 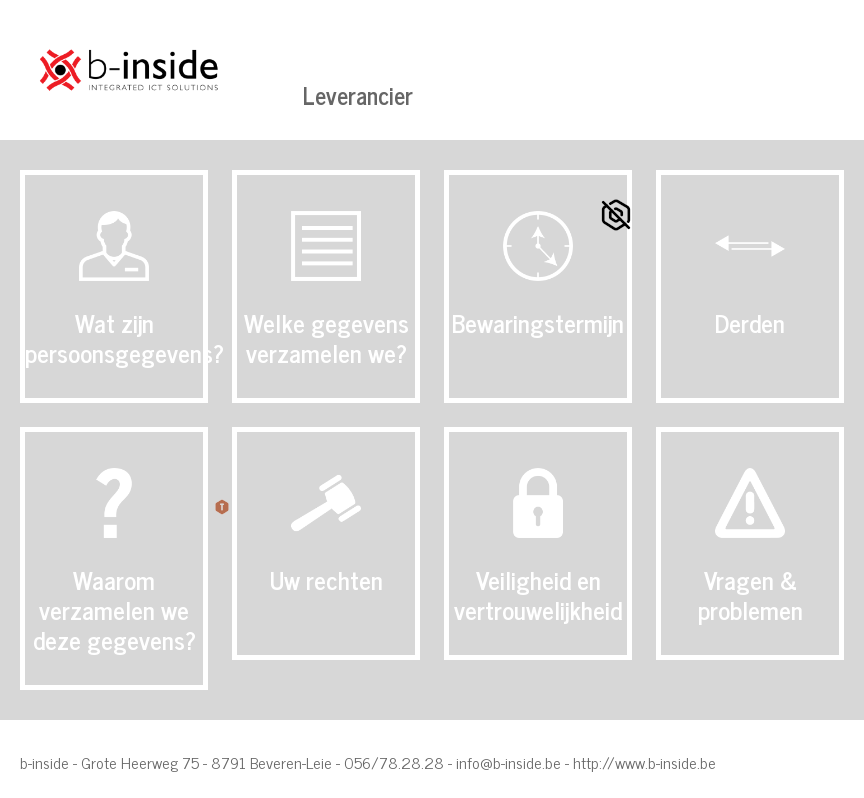 What do you see at coordinates (222, 507) in the screenshot?
I see `text or typography tool` at bounding box center [222, 507].